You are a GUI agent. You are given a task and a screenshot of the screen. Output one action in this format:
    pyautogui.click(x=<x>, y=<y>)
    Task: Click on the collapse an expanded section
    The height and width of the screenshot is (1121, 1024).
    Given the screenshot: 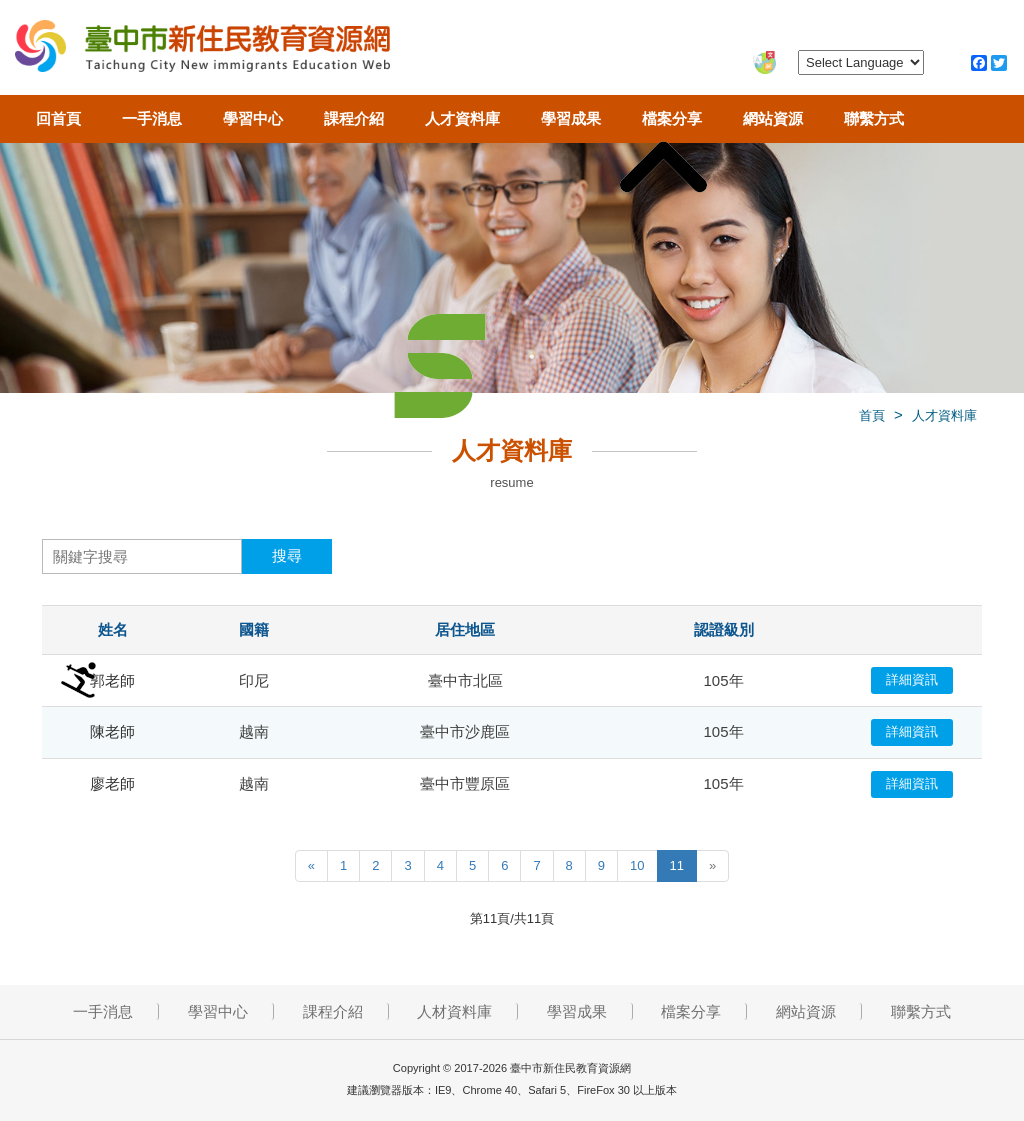 What is the action you would take?
    pyautogui.click(x=663, y=170)
    